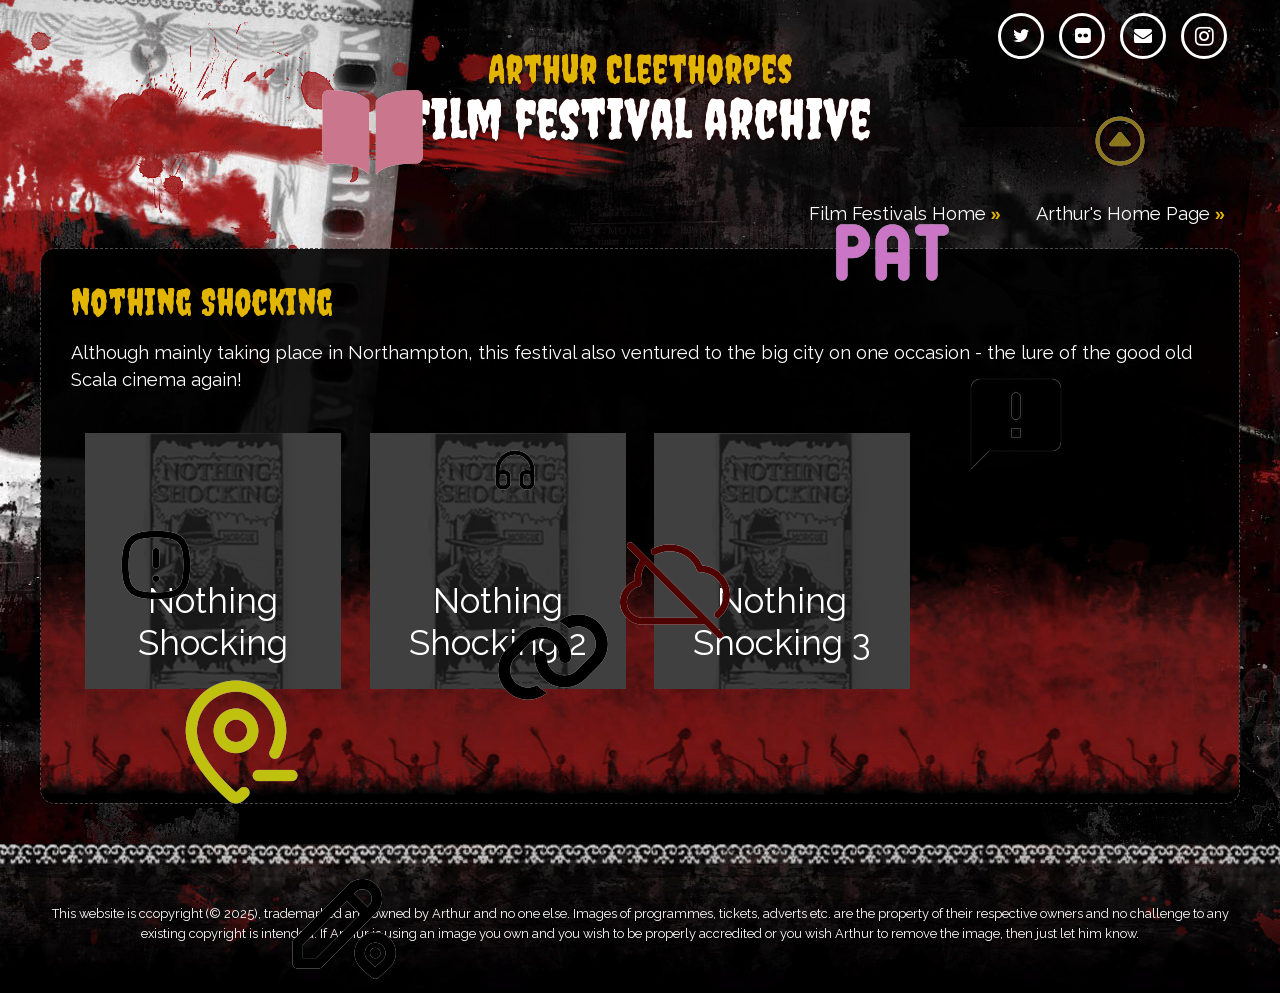 The image size is (1280, 993). What do you see at coordinates (553, 657) in the screenshot?
I see `copy or share a link` at bounding box center [553, 657].